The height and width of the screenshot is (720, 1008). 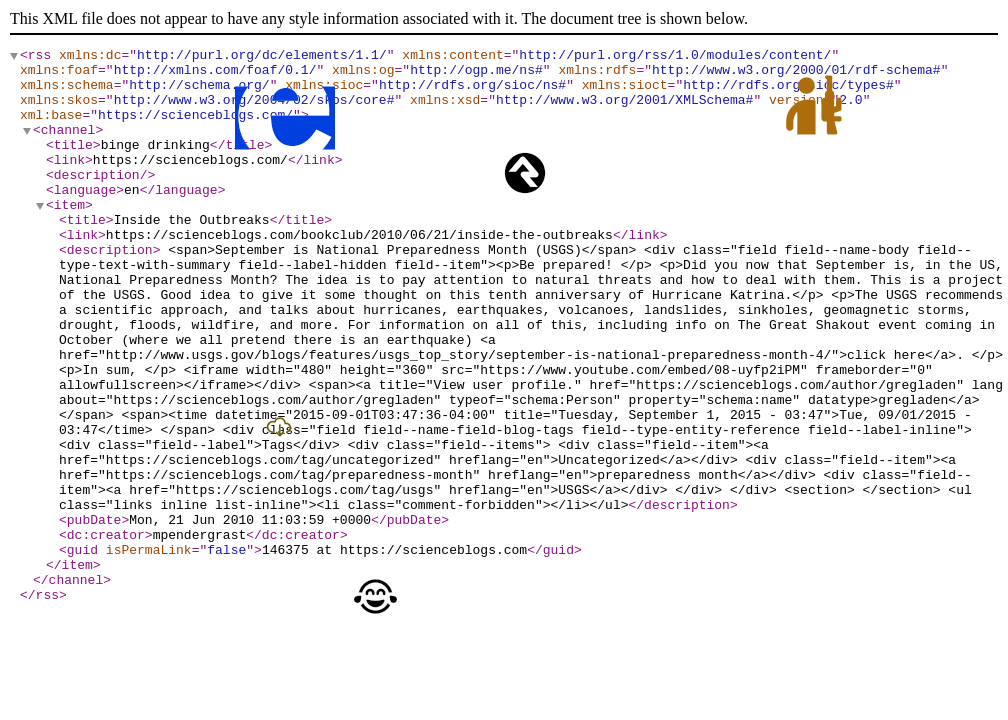 I want to click on indicates military or armed personnel, so click(x=812, y=105).